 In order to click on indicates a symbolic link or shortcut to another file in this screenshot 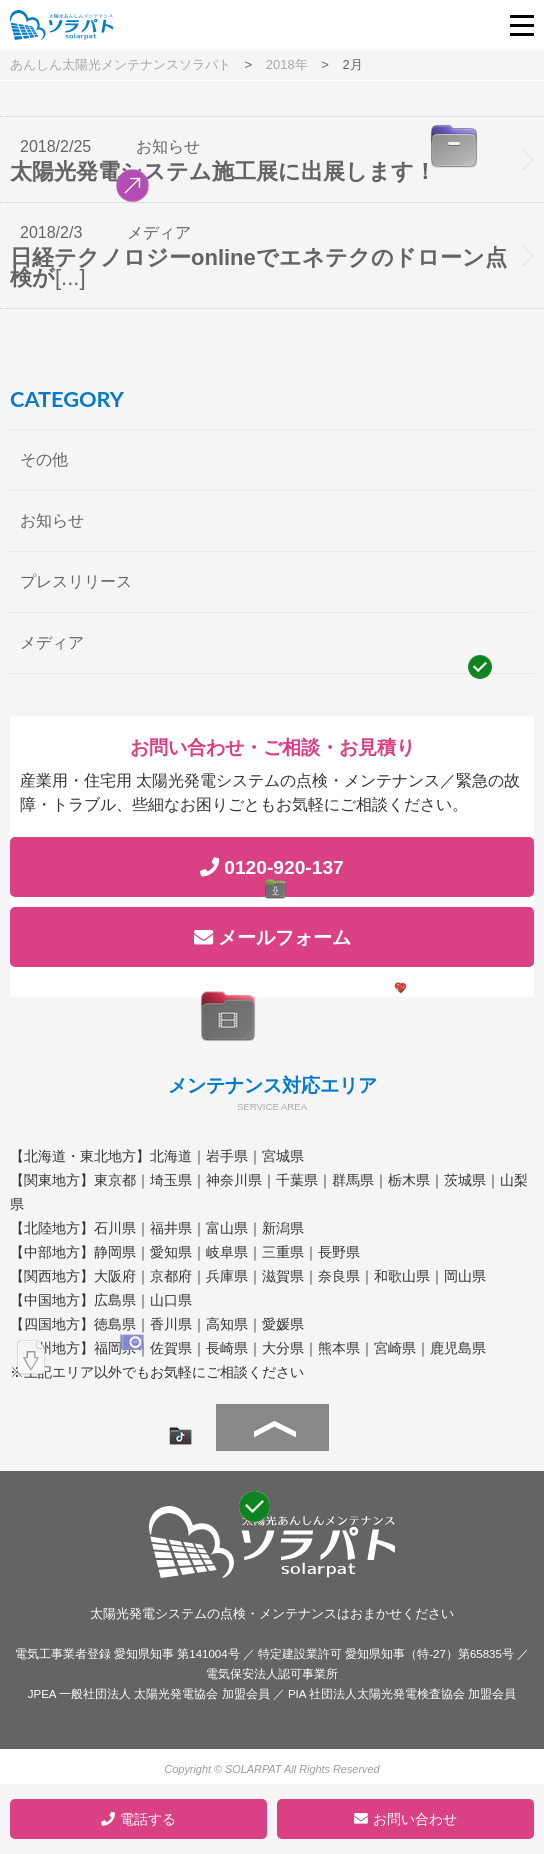, I will do `click(132, 185)`.